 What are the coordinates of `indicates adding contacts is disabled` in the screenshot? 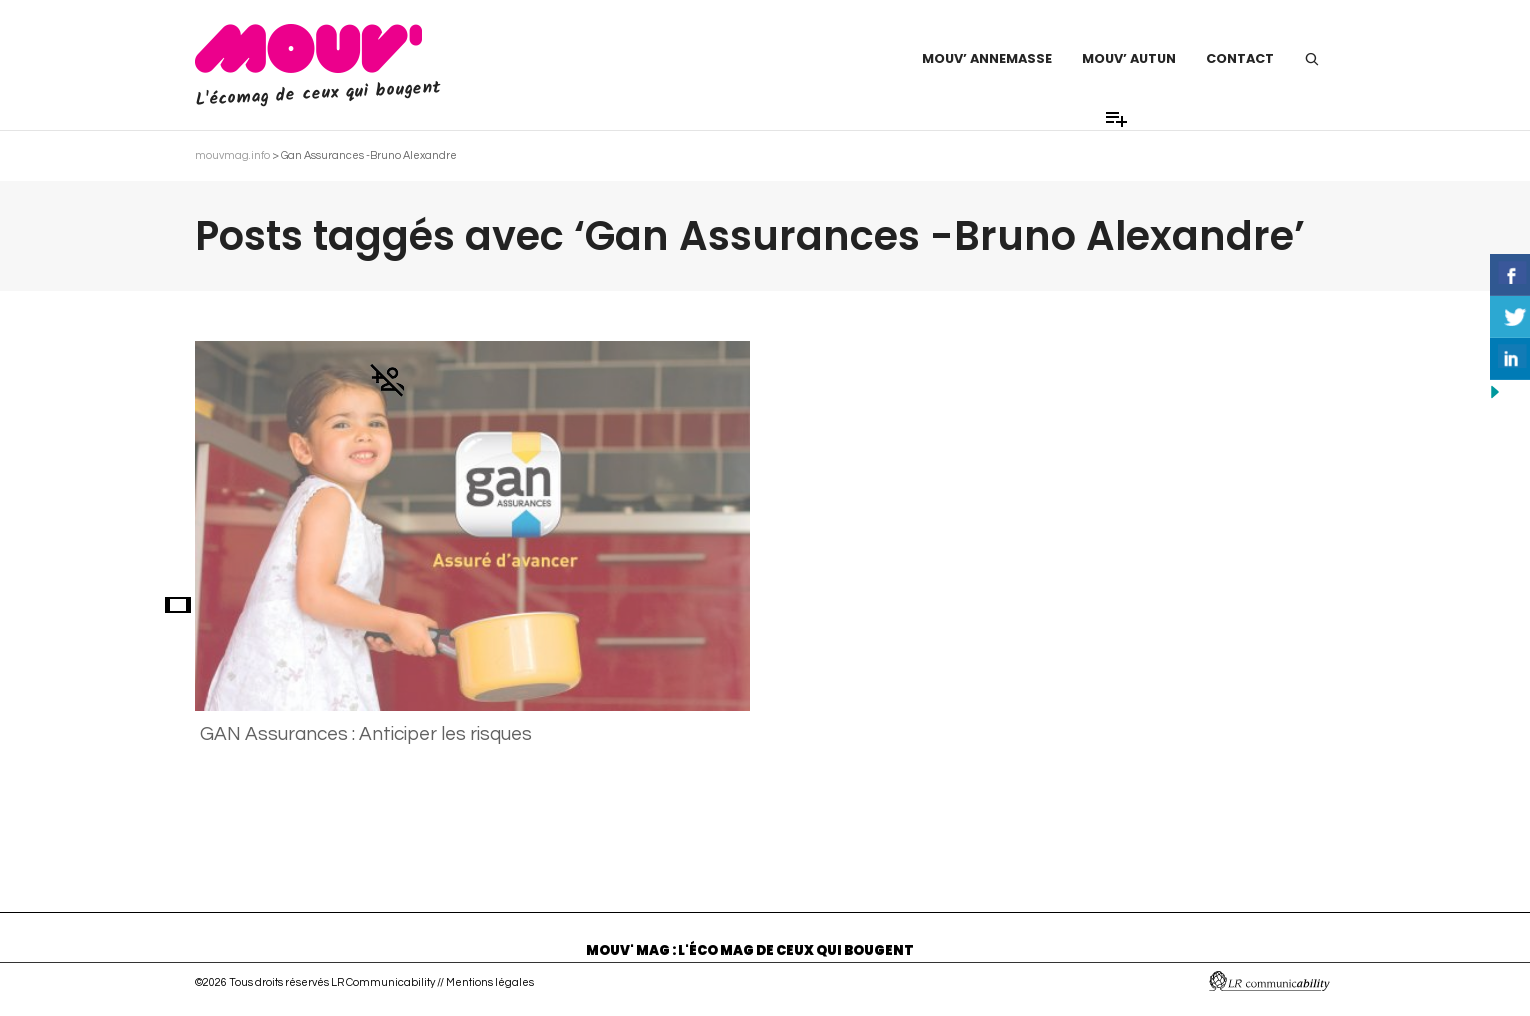 It's located at (388, 379).